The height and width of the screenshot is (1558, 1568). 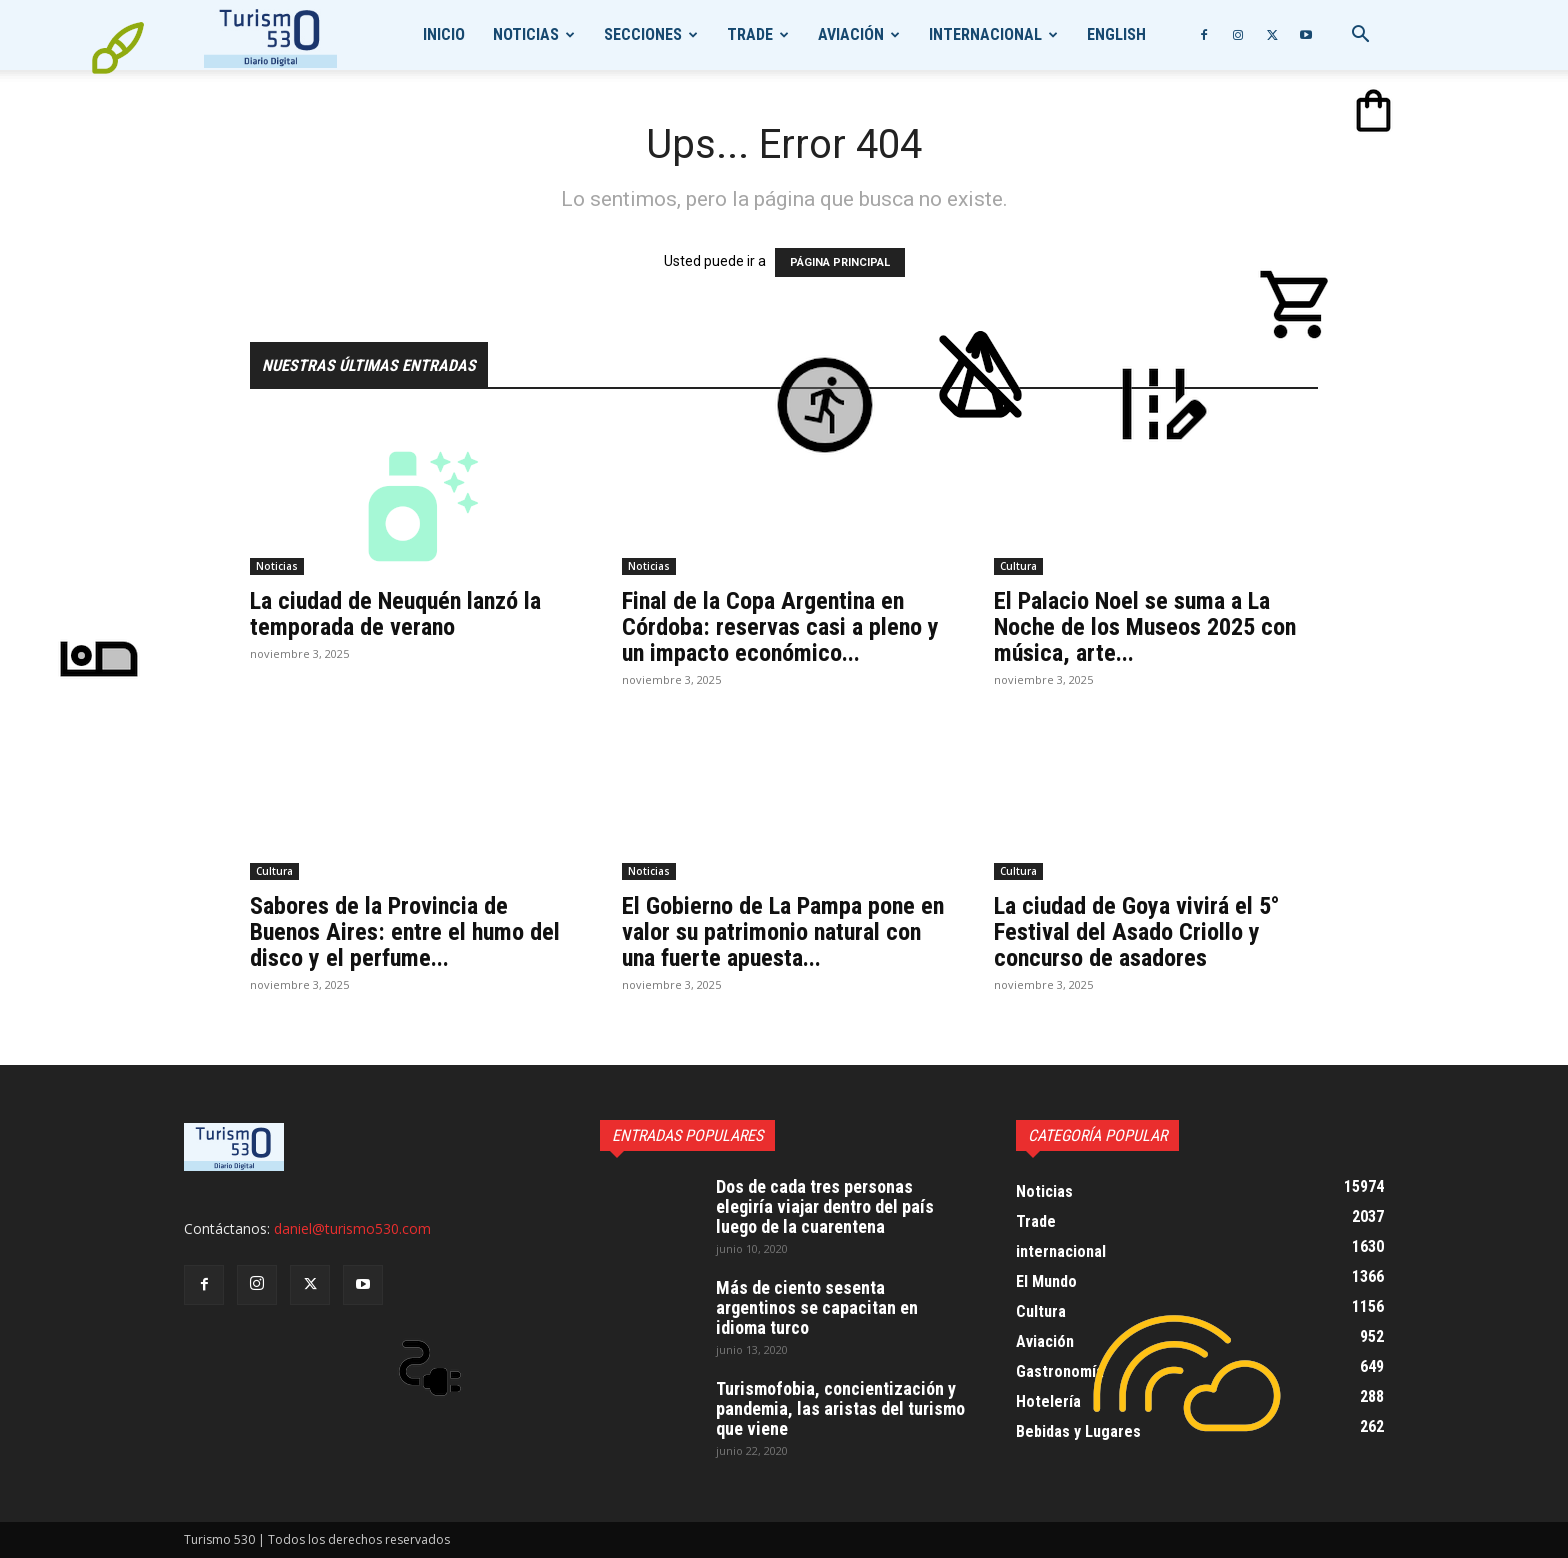 What do you see at coordinates (1187, 1370) in the screenshot?
I see `view weather conditions` at bounding box center [1187, 1370].